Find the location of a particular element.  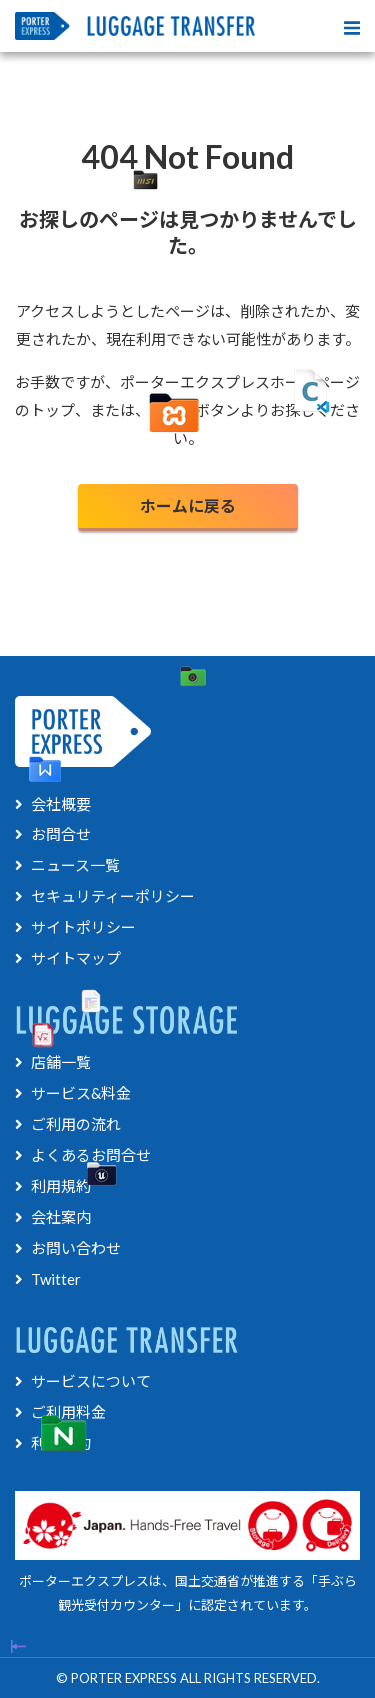

libreoffice math formula file is located at coordinates (43, 1035).